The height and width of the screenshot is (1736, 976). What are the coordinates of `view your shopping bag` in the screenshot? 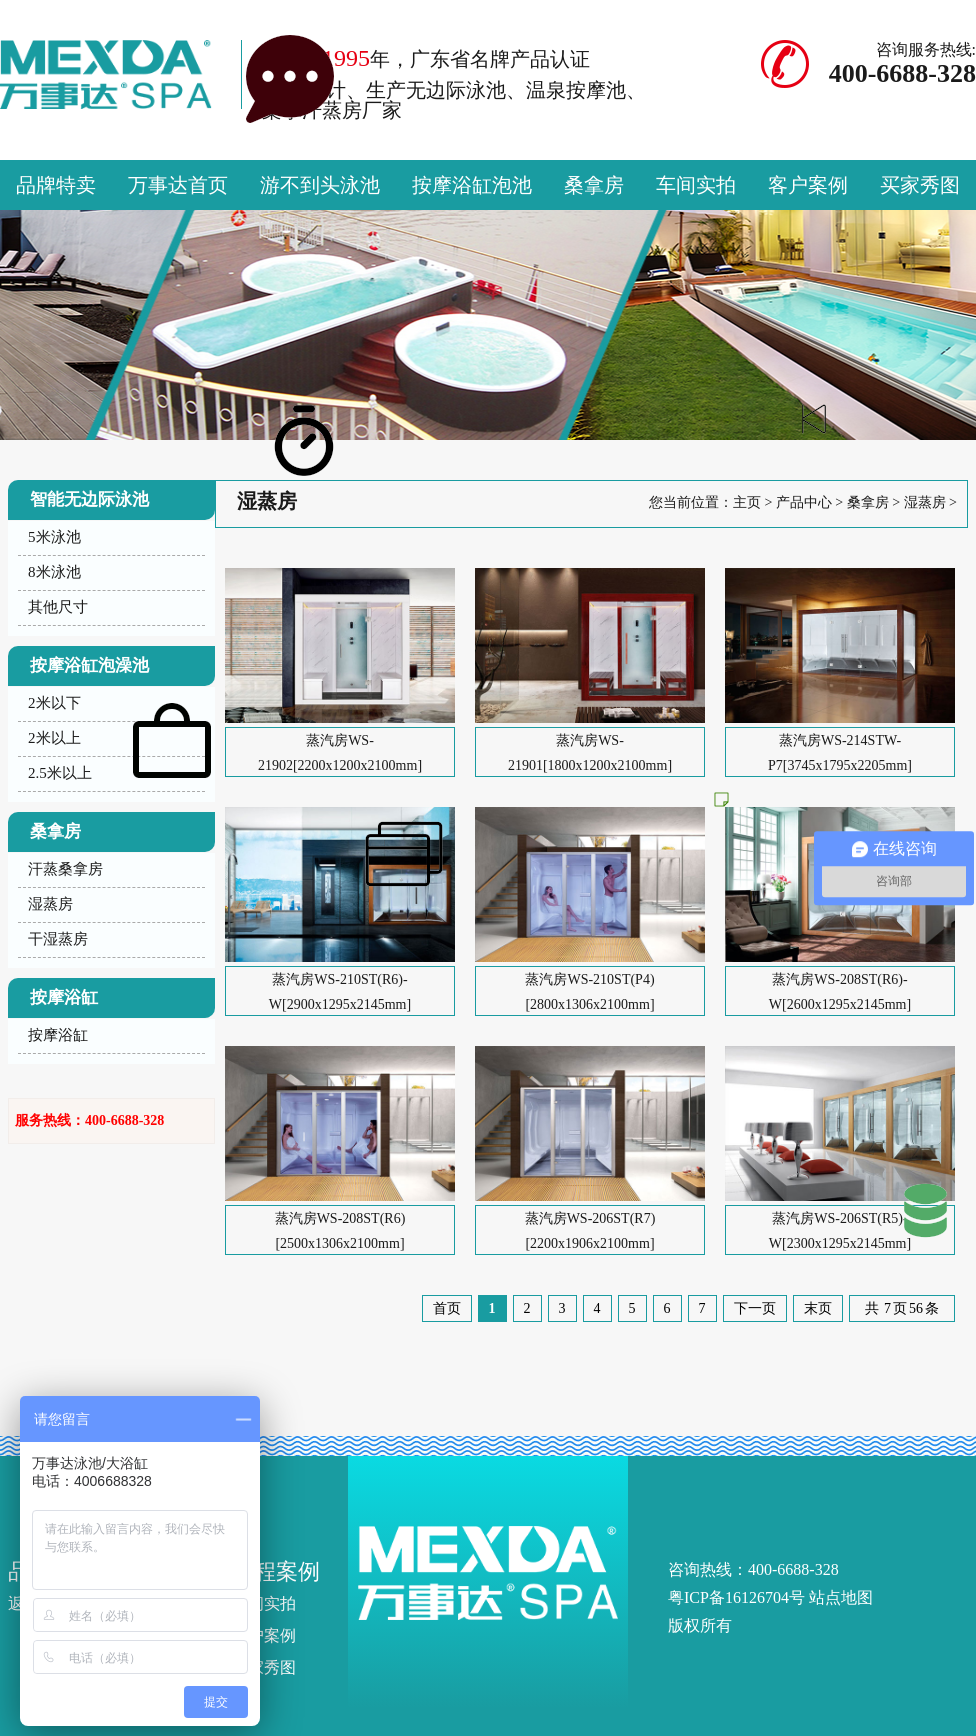 It's located at (172, 745).